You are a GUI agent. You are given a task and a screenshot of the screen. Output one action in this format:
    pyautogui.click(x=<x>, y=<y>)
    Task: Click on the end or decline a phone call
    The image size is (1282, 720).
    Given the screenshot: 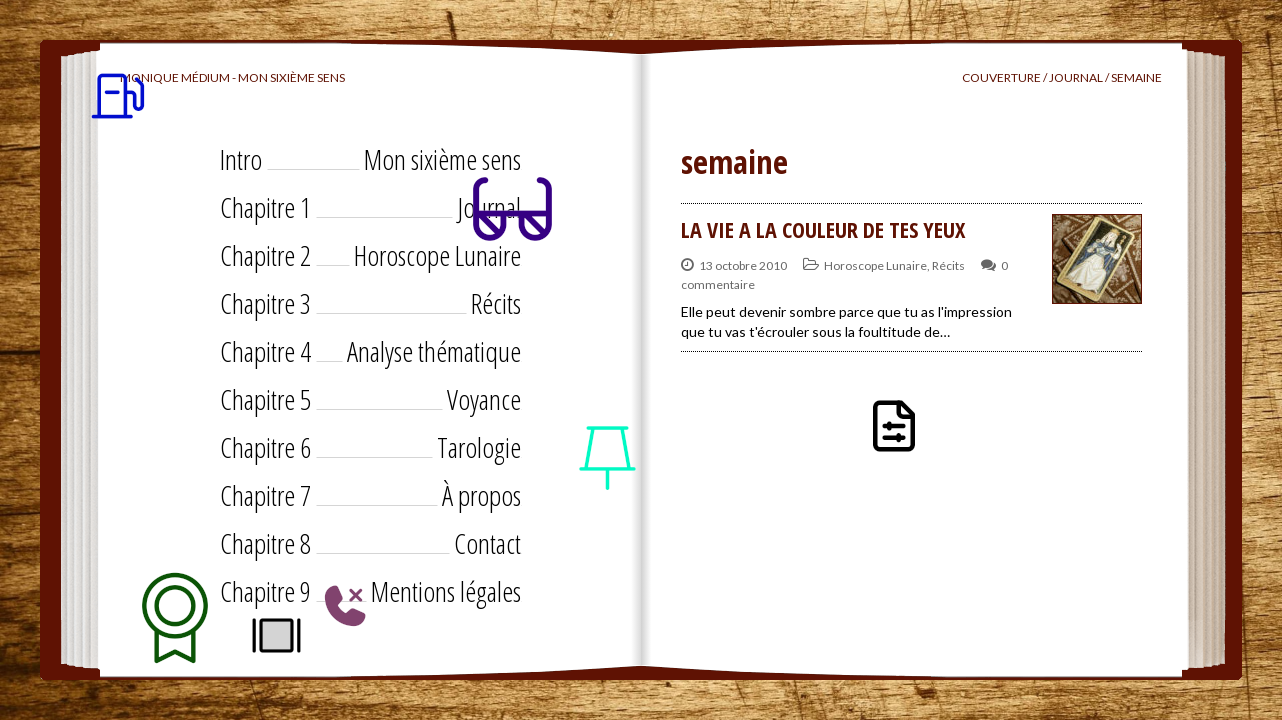 What is the action you would take?
    pyautogui.click(x=346, y=605)
    